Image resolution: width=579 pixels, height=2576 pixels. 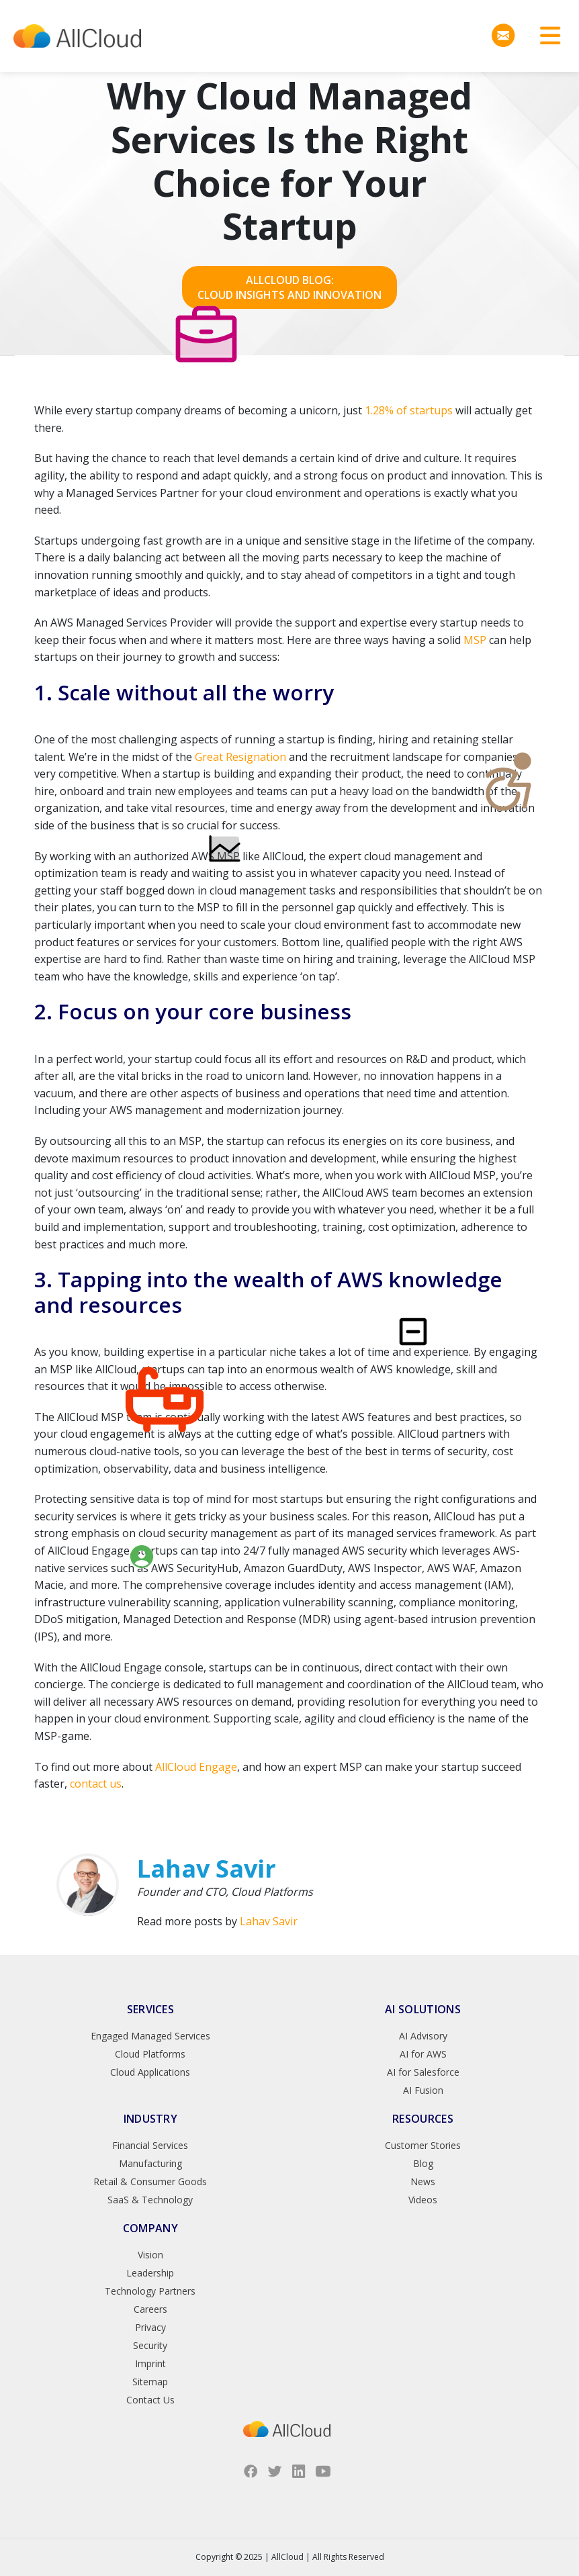 I want to click on access your profile or account settings, so click(x=142, y=1557).